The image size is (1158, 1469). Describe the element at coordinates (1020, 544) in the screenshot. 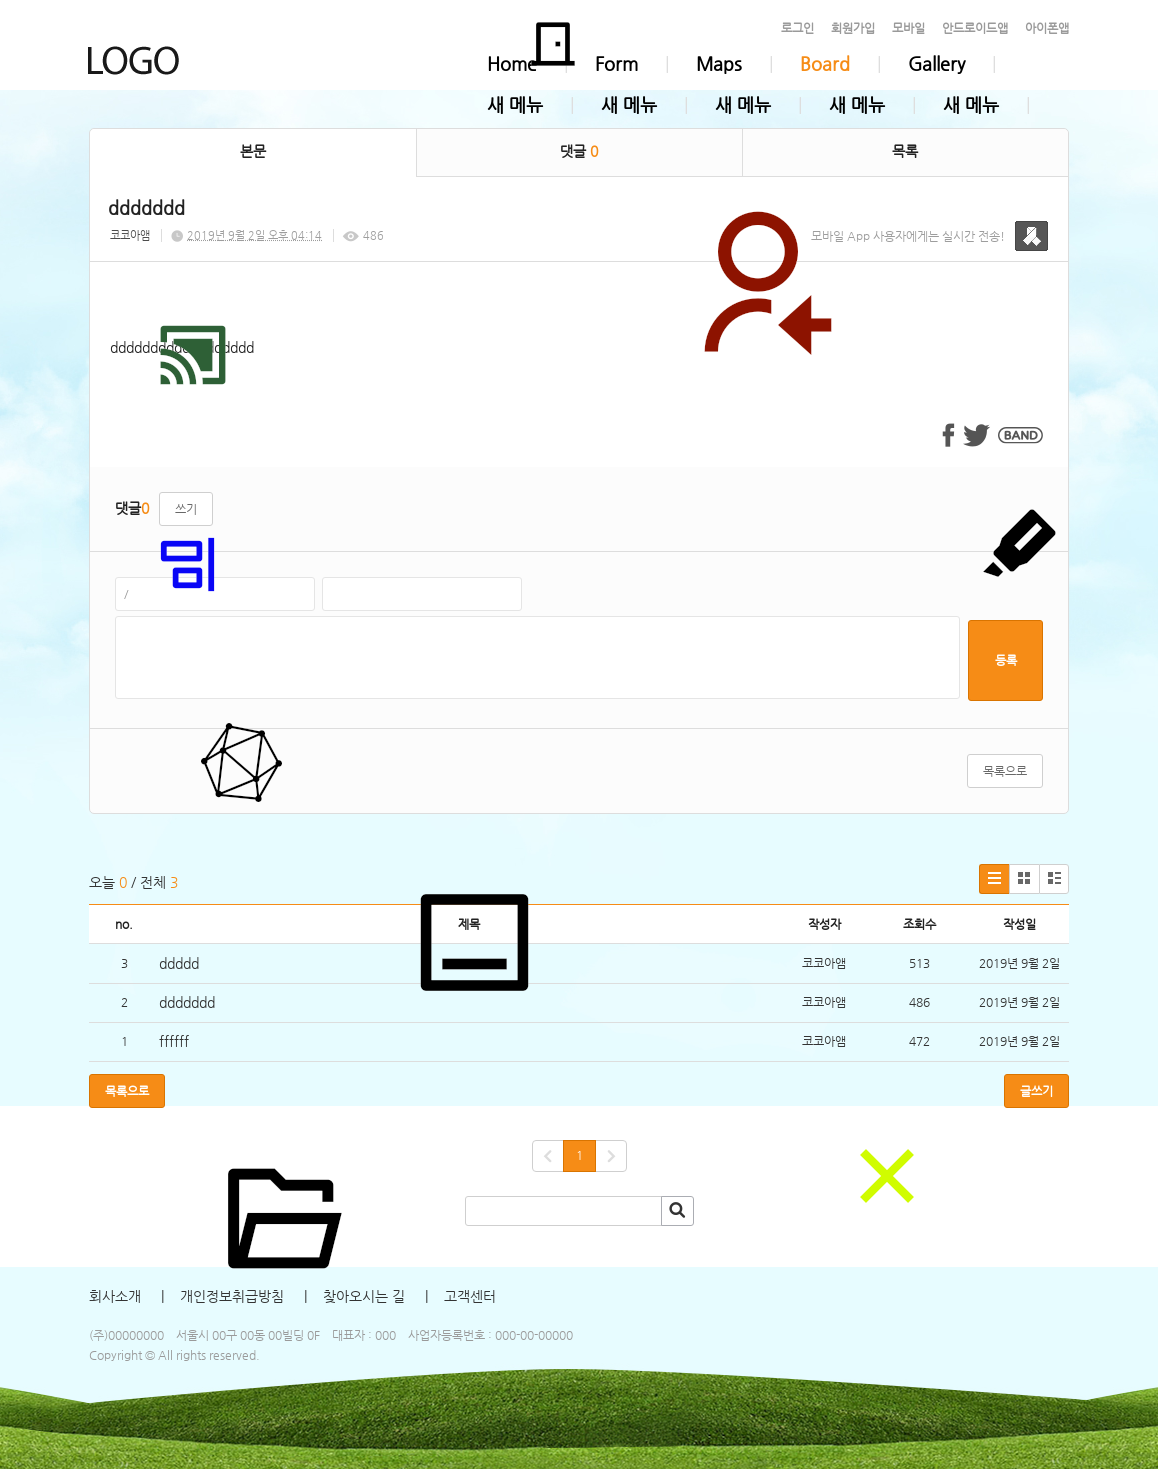

I see `highlight or mark up text` at that location.